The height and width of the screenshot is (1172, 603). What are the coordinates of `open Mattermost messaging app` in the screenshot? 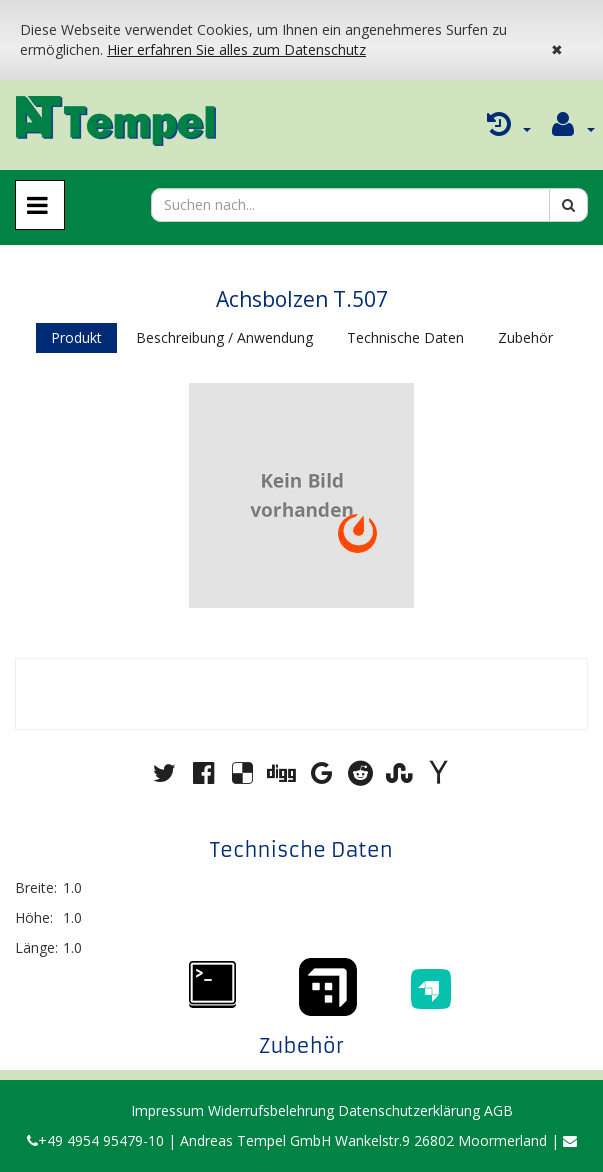 It's located at (357, 533).